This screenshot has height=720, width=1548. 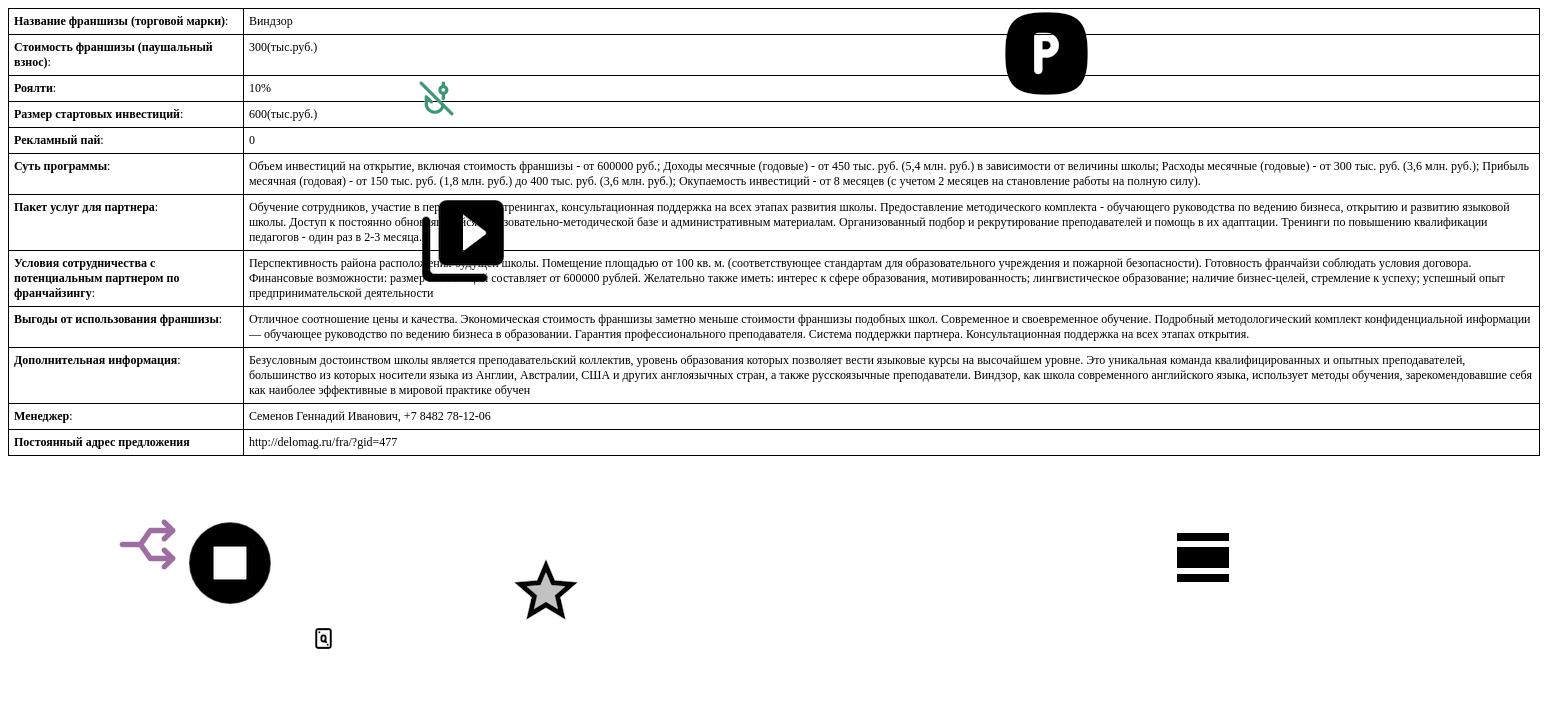 What do you see at coordinates (436, 98) in the screenshot?
I see `disable fishing or hook feature` at bounding box center [436, 98].